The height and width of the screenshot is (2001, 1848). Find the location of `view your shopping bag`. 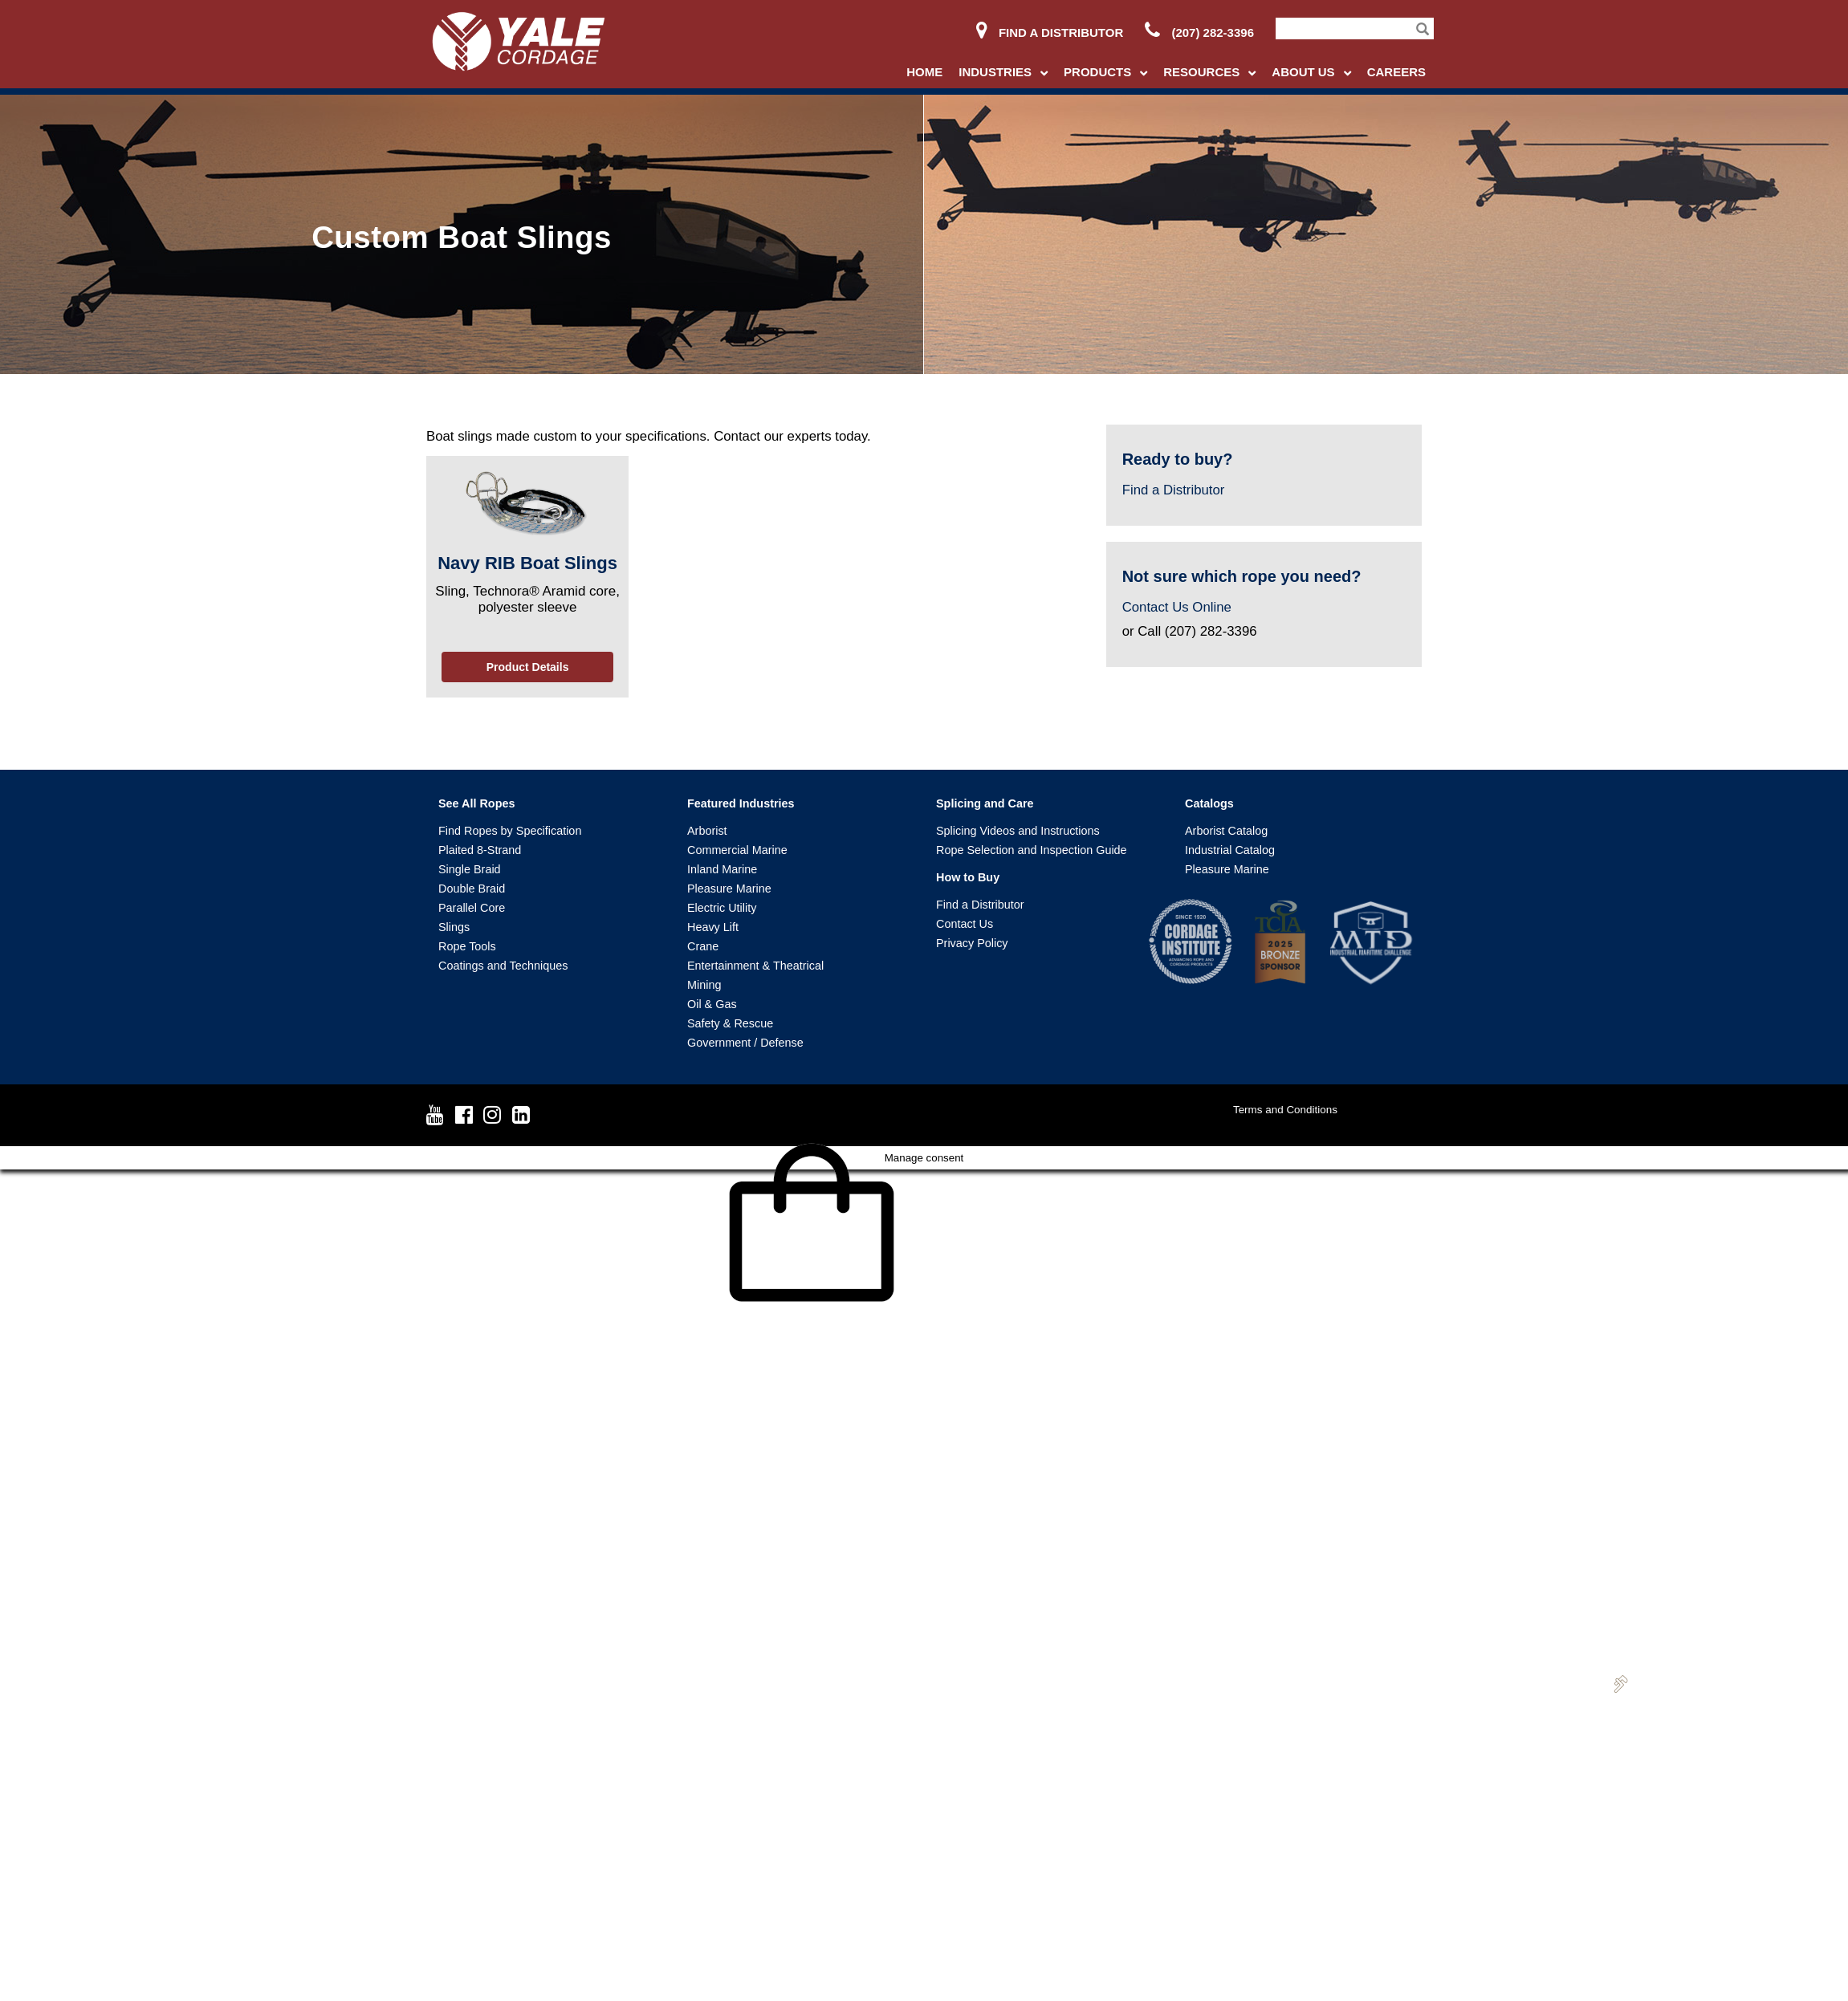

view your shopping bag is located at coordinates (812, 1232).